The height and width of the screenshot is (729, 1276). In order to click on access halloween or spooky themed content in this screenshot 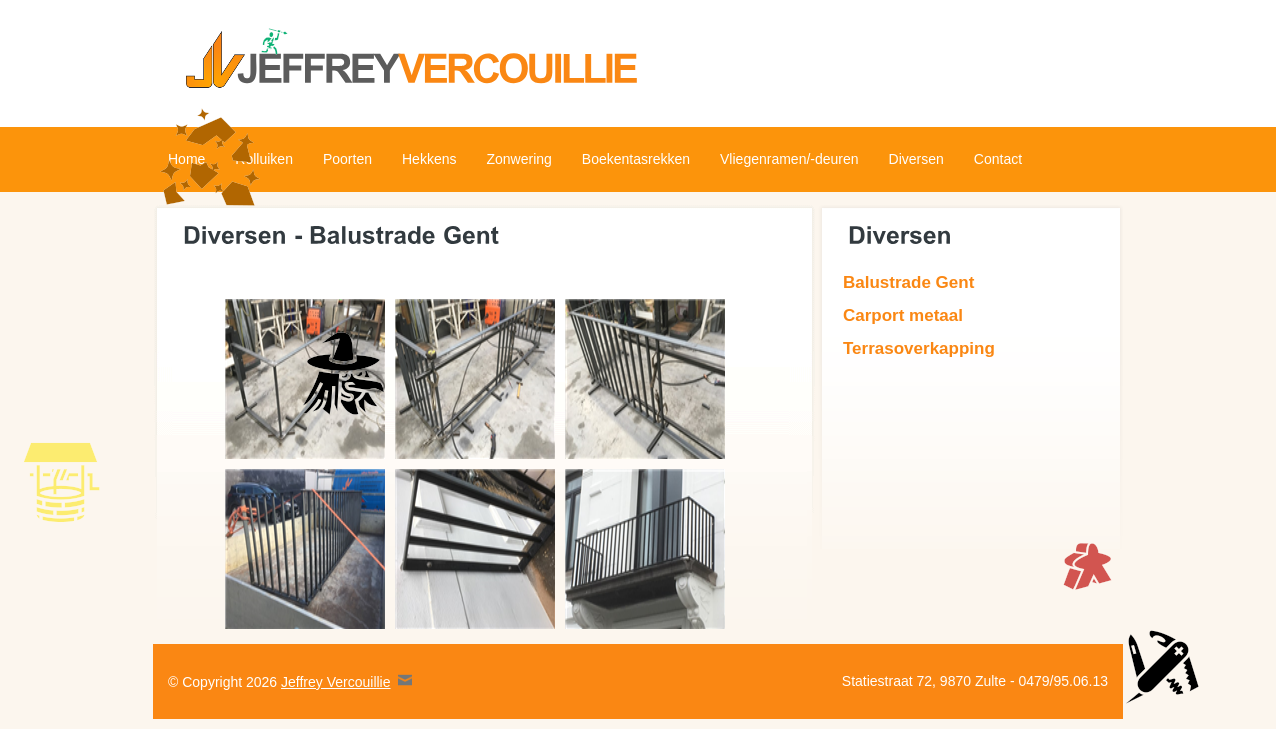, I will do `click(343, 373)`.